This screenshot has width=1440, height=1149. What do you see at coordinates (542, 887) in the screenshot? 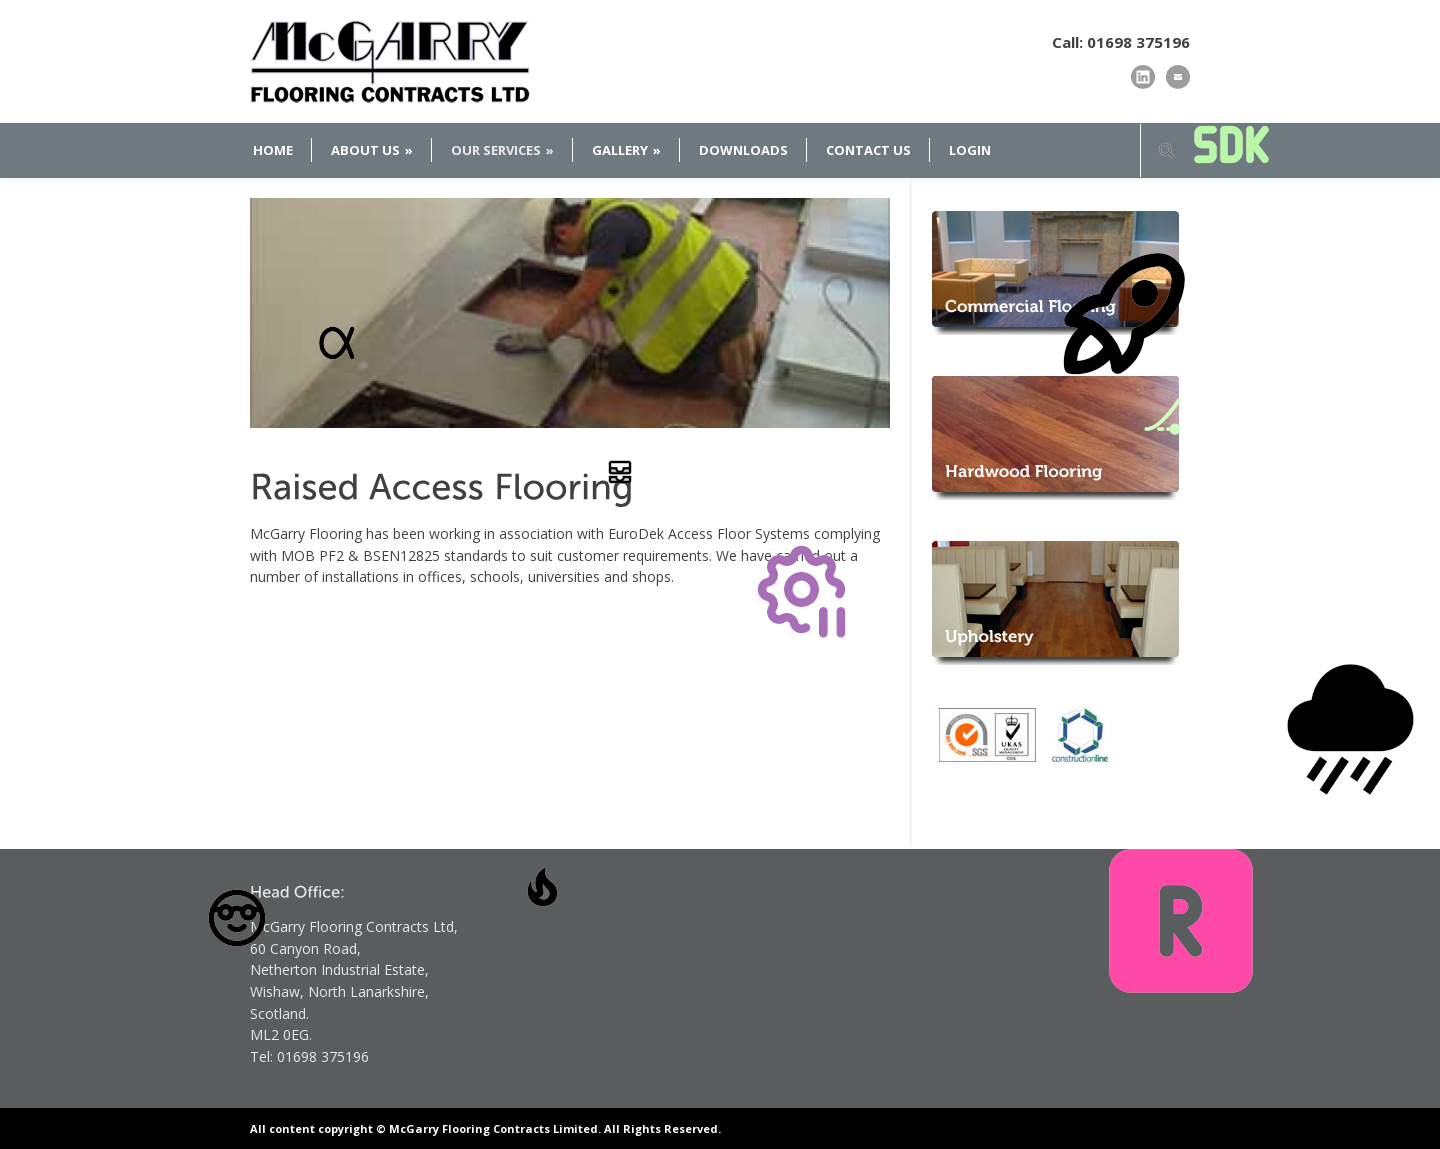
I see `locate nearby fire stations` at bounding box center [542, 887].